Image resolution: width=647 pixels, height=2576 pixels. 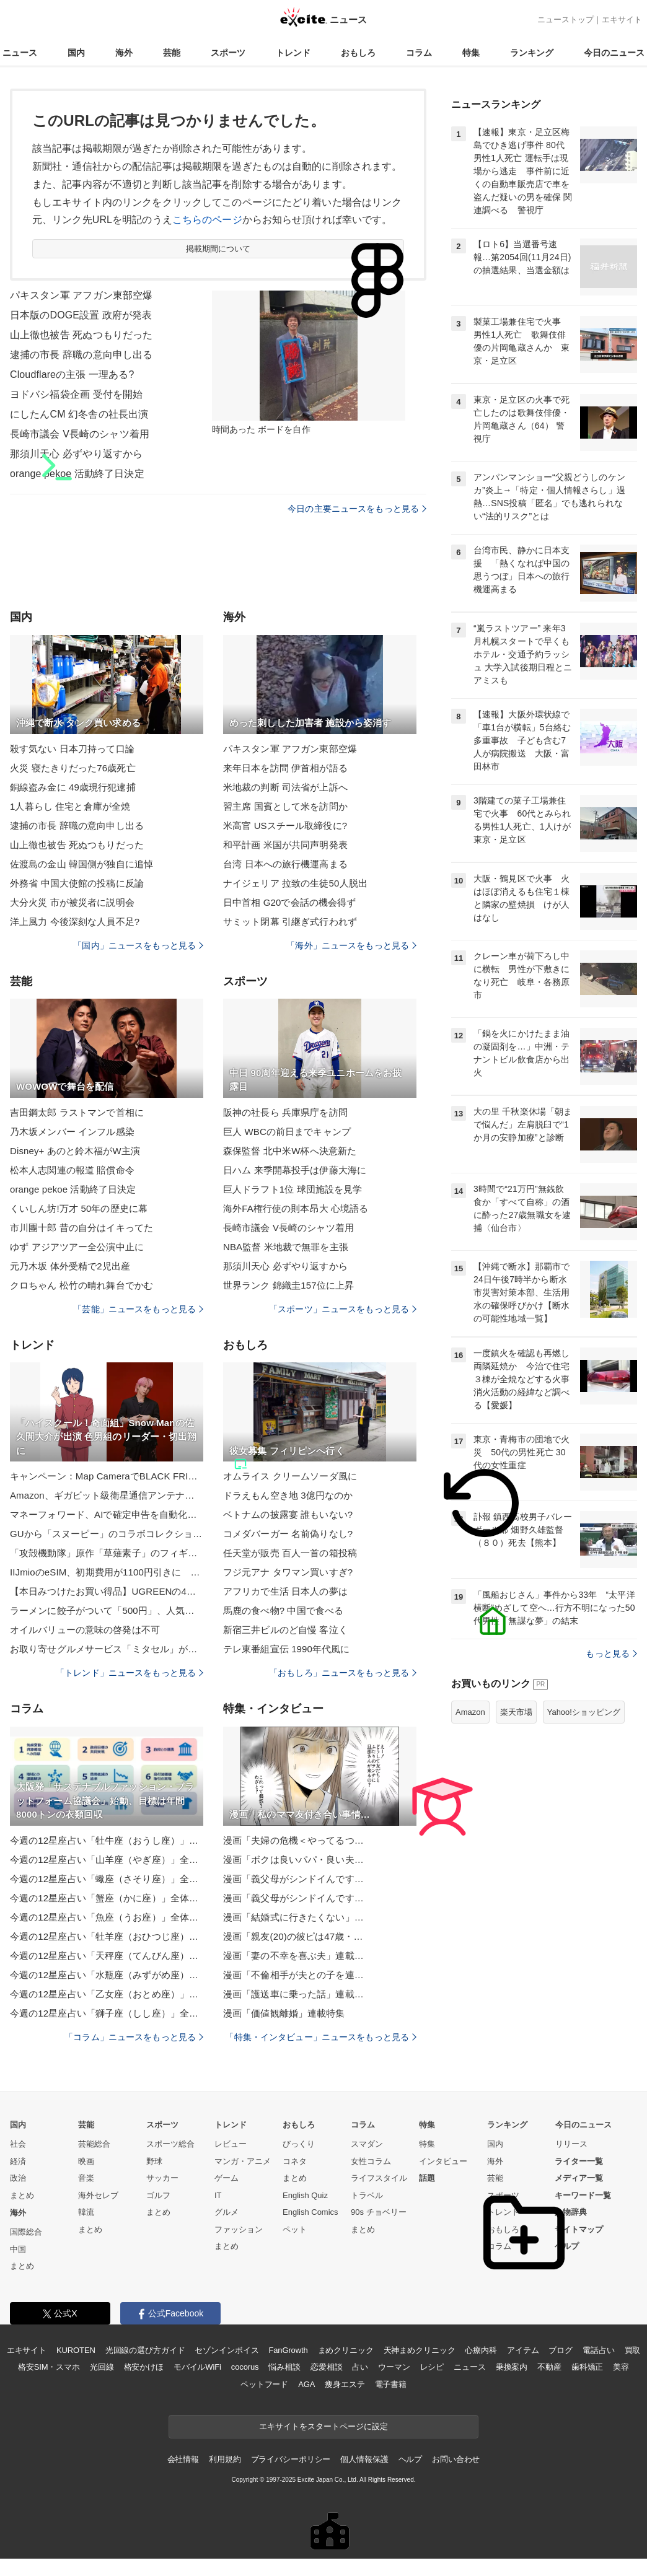 I want to click on navigate to the home screen, so click(x=493, y=1621).